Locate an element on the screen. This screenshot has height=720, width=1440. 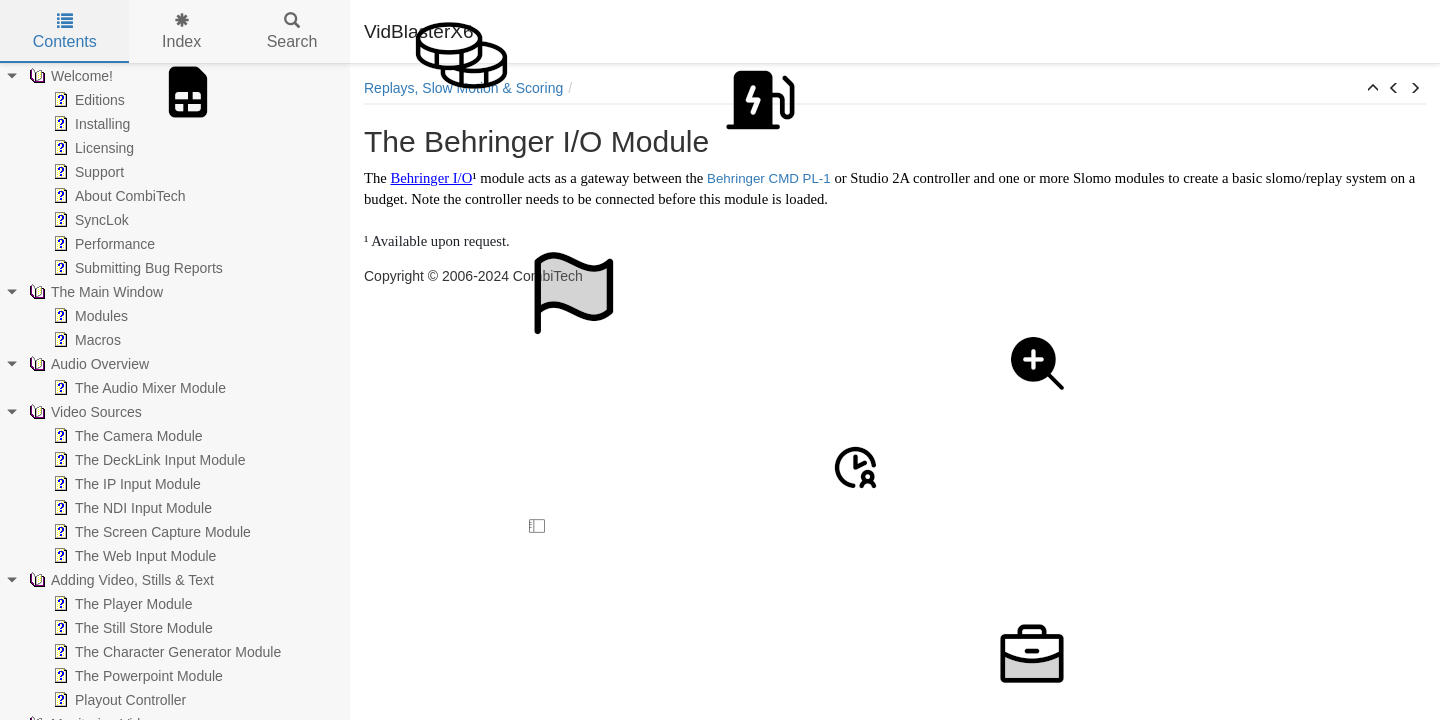
view user's time or activity history is located at coordinates (855, 467).